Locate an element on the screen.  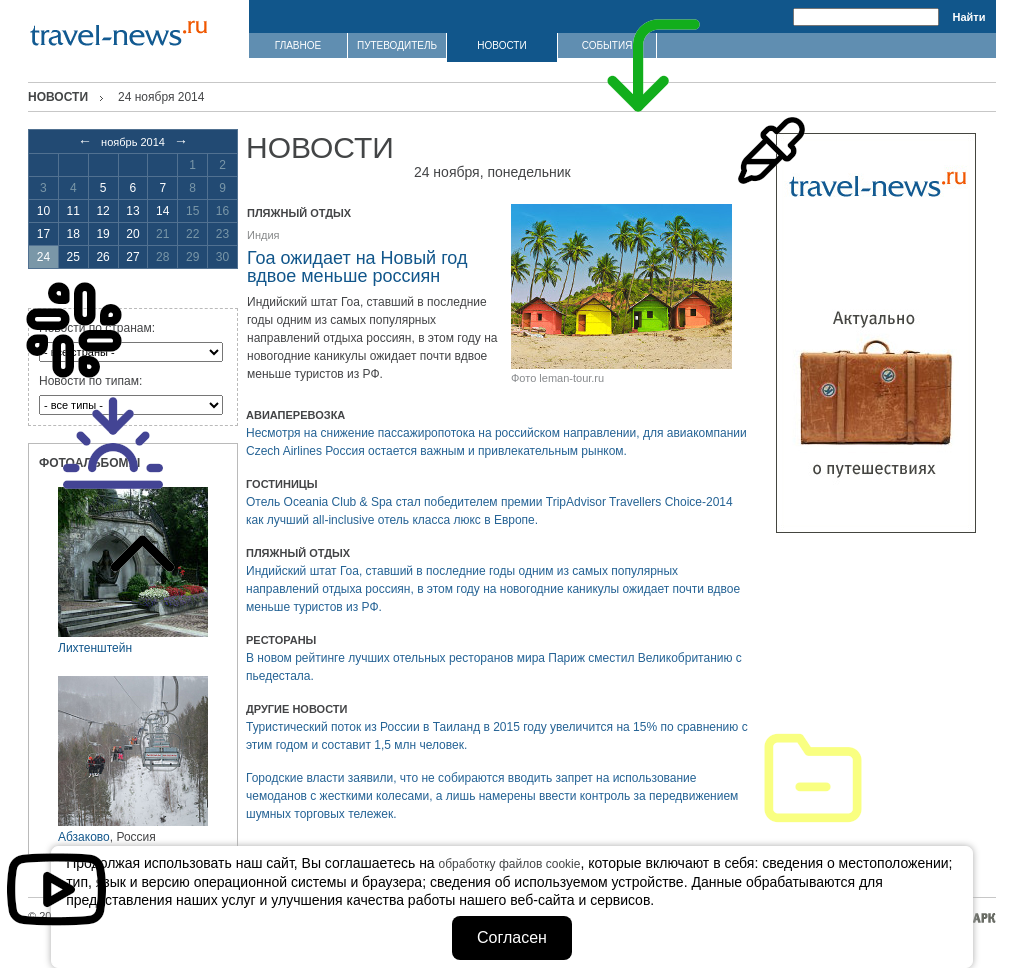
go back and down in navigation is located at coordinates (653, 65).